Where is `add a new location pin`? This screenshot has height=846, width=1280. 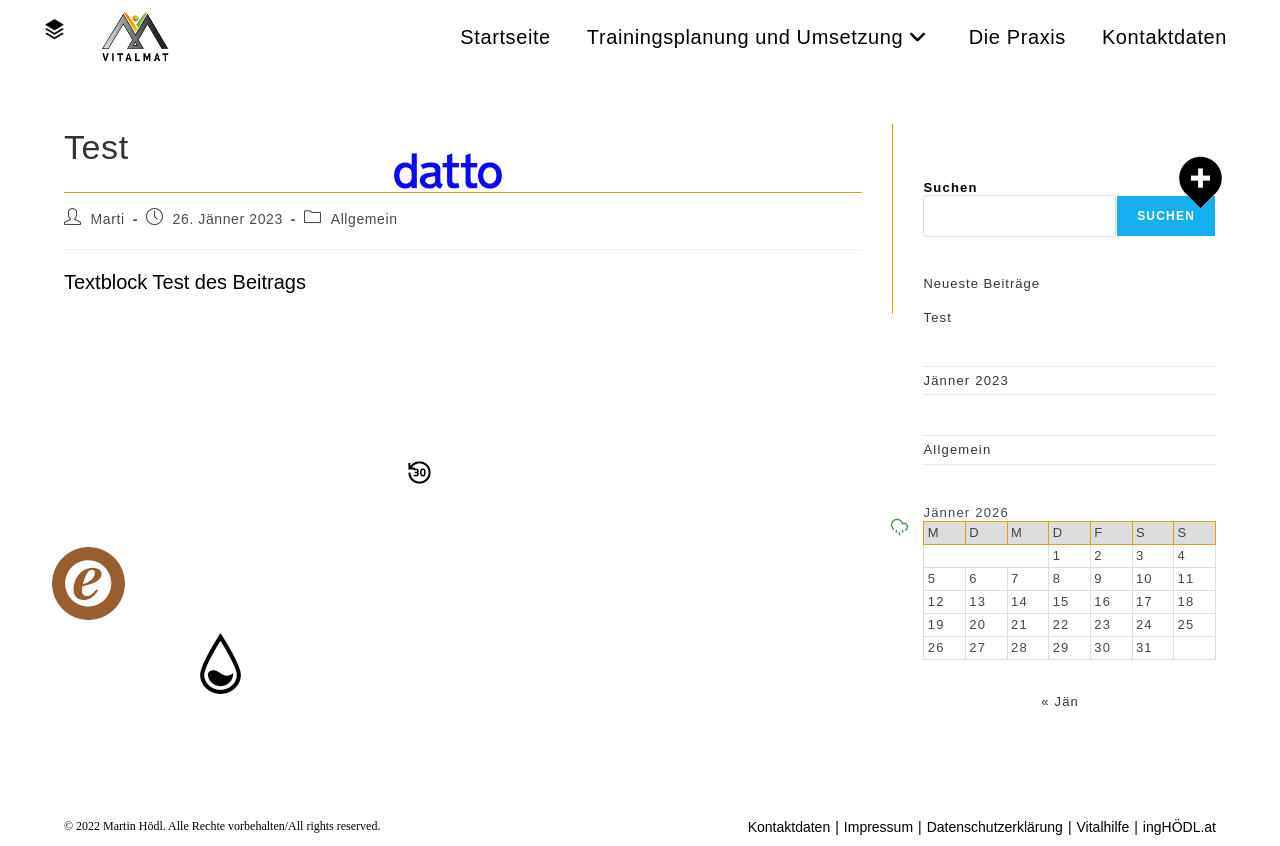
add a new location pin is located at coordinates (1200, 180).